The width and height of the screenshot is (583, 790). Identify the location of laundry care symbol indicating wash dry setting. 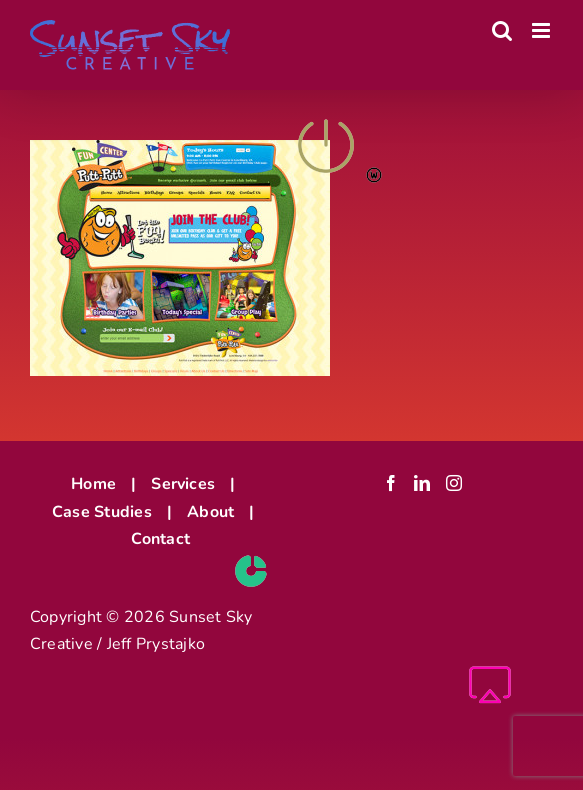
(374, 175).